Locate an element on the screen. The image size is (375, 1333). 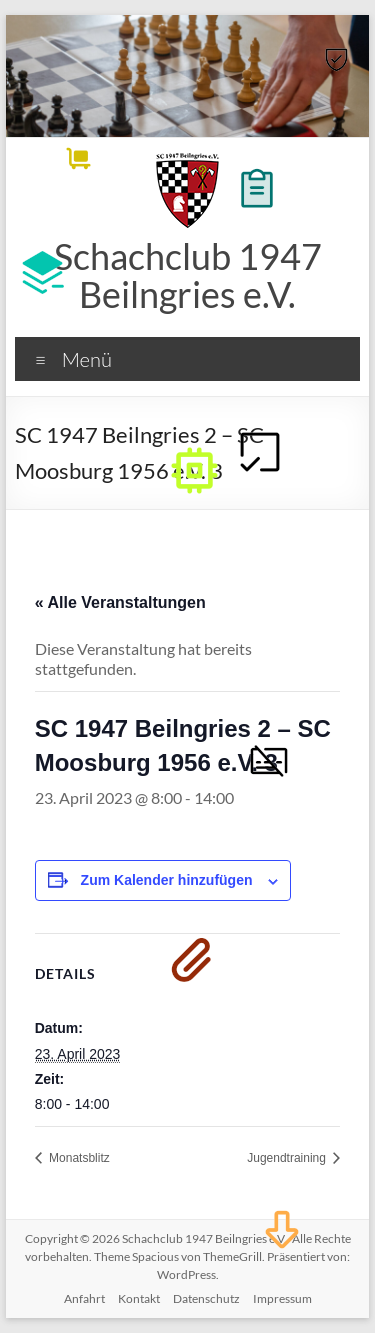
remove a layer from the stack is located at coordinates (42, 272).